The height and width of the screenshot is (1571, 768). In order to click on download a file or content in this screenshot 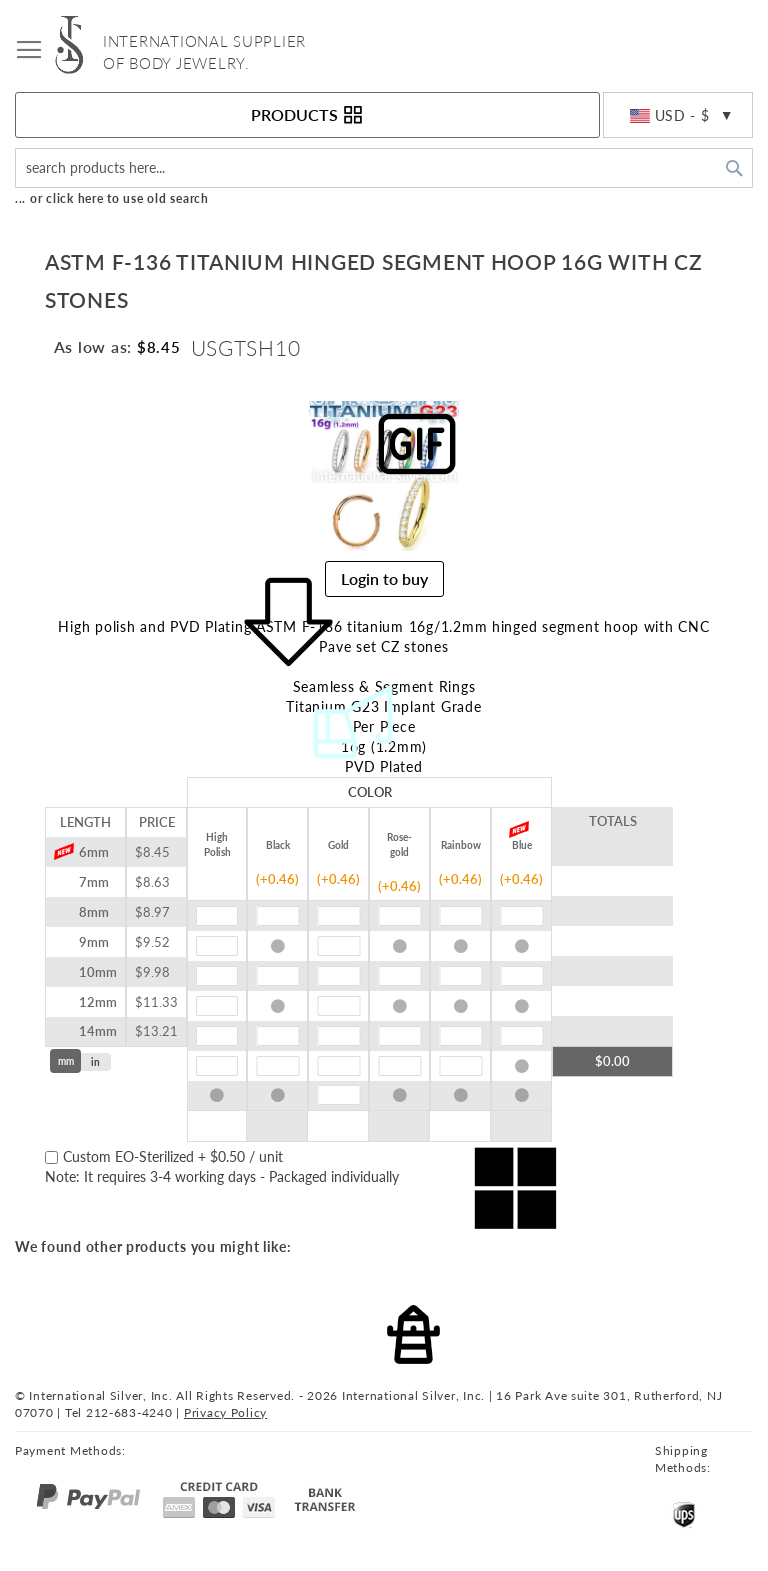, I will do `click(288, 618)`.